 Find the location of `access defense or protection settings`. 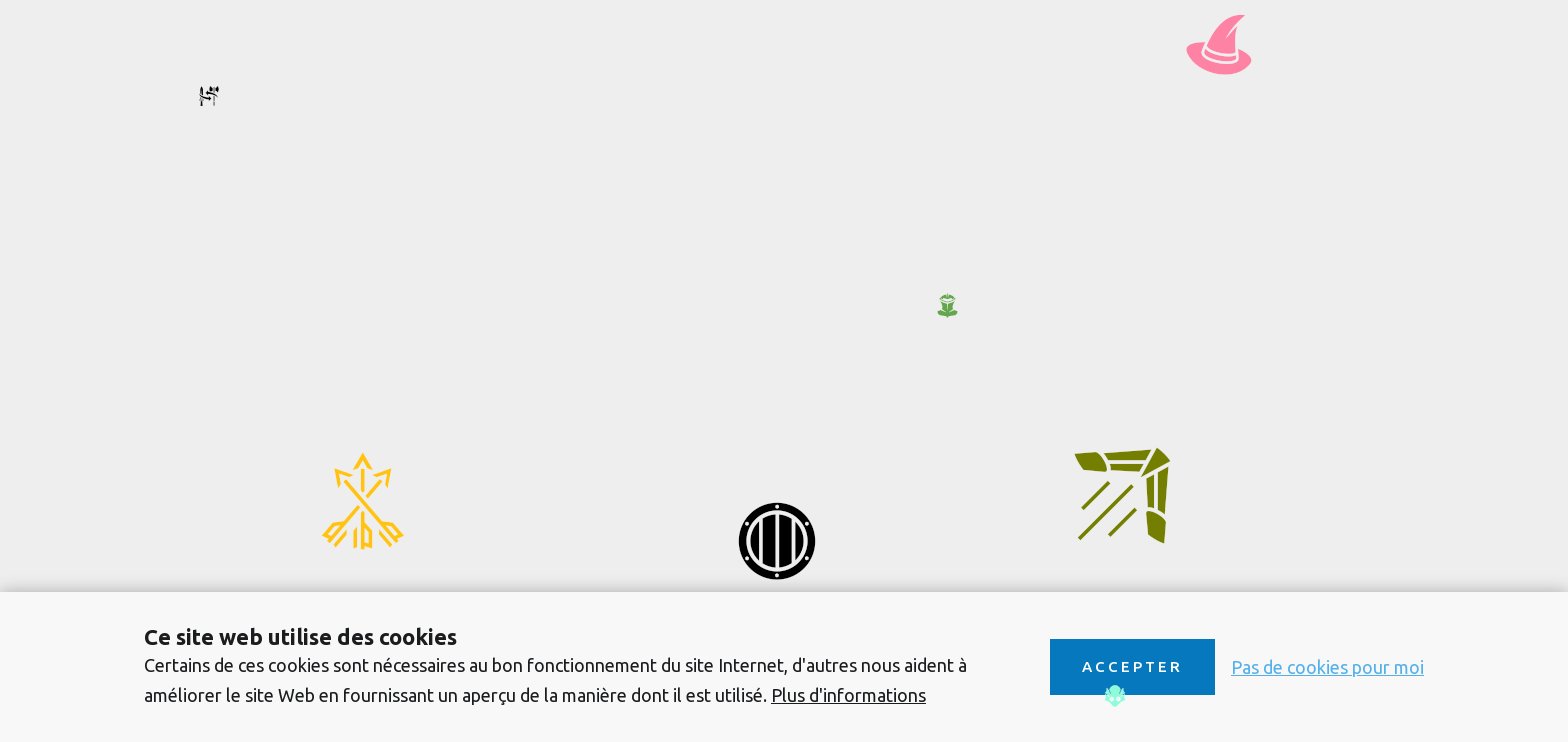

access defense or protection settings is located at coordinates (777, 541).